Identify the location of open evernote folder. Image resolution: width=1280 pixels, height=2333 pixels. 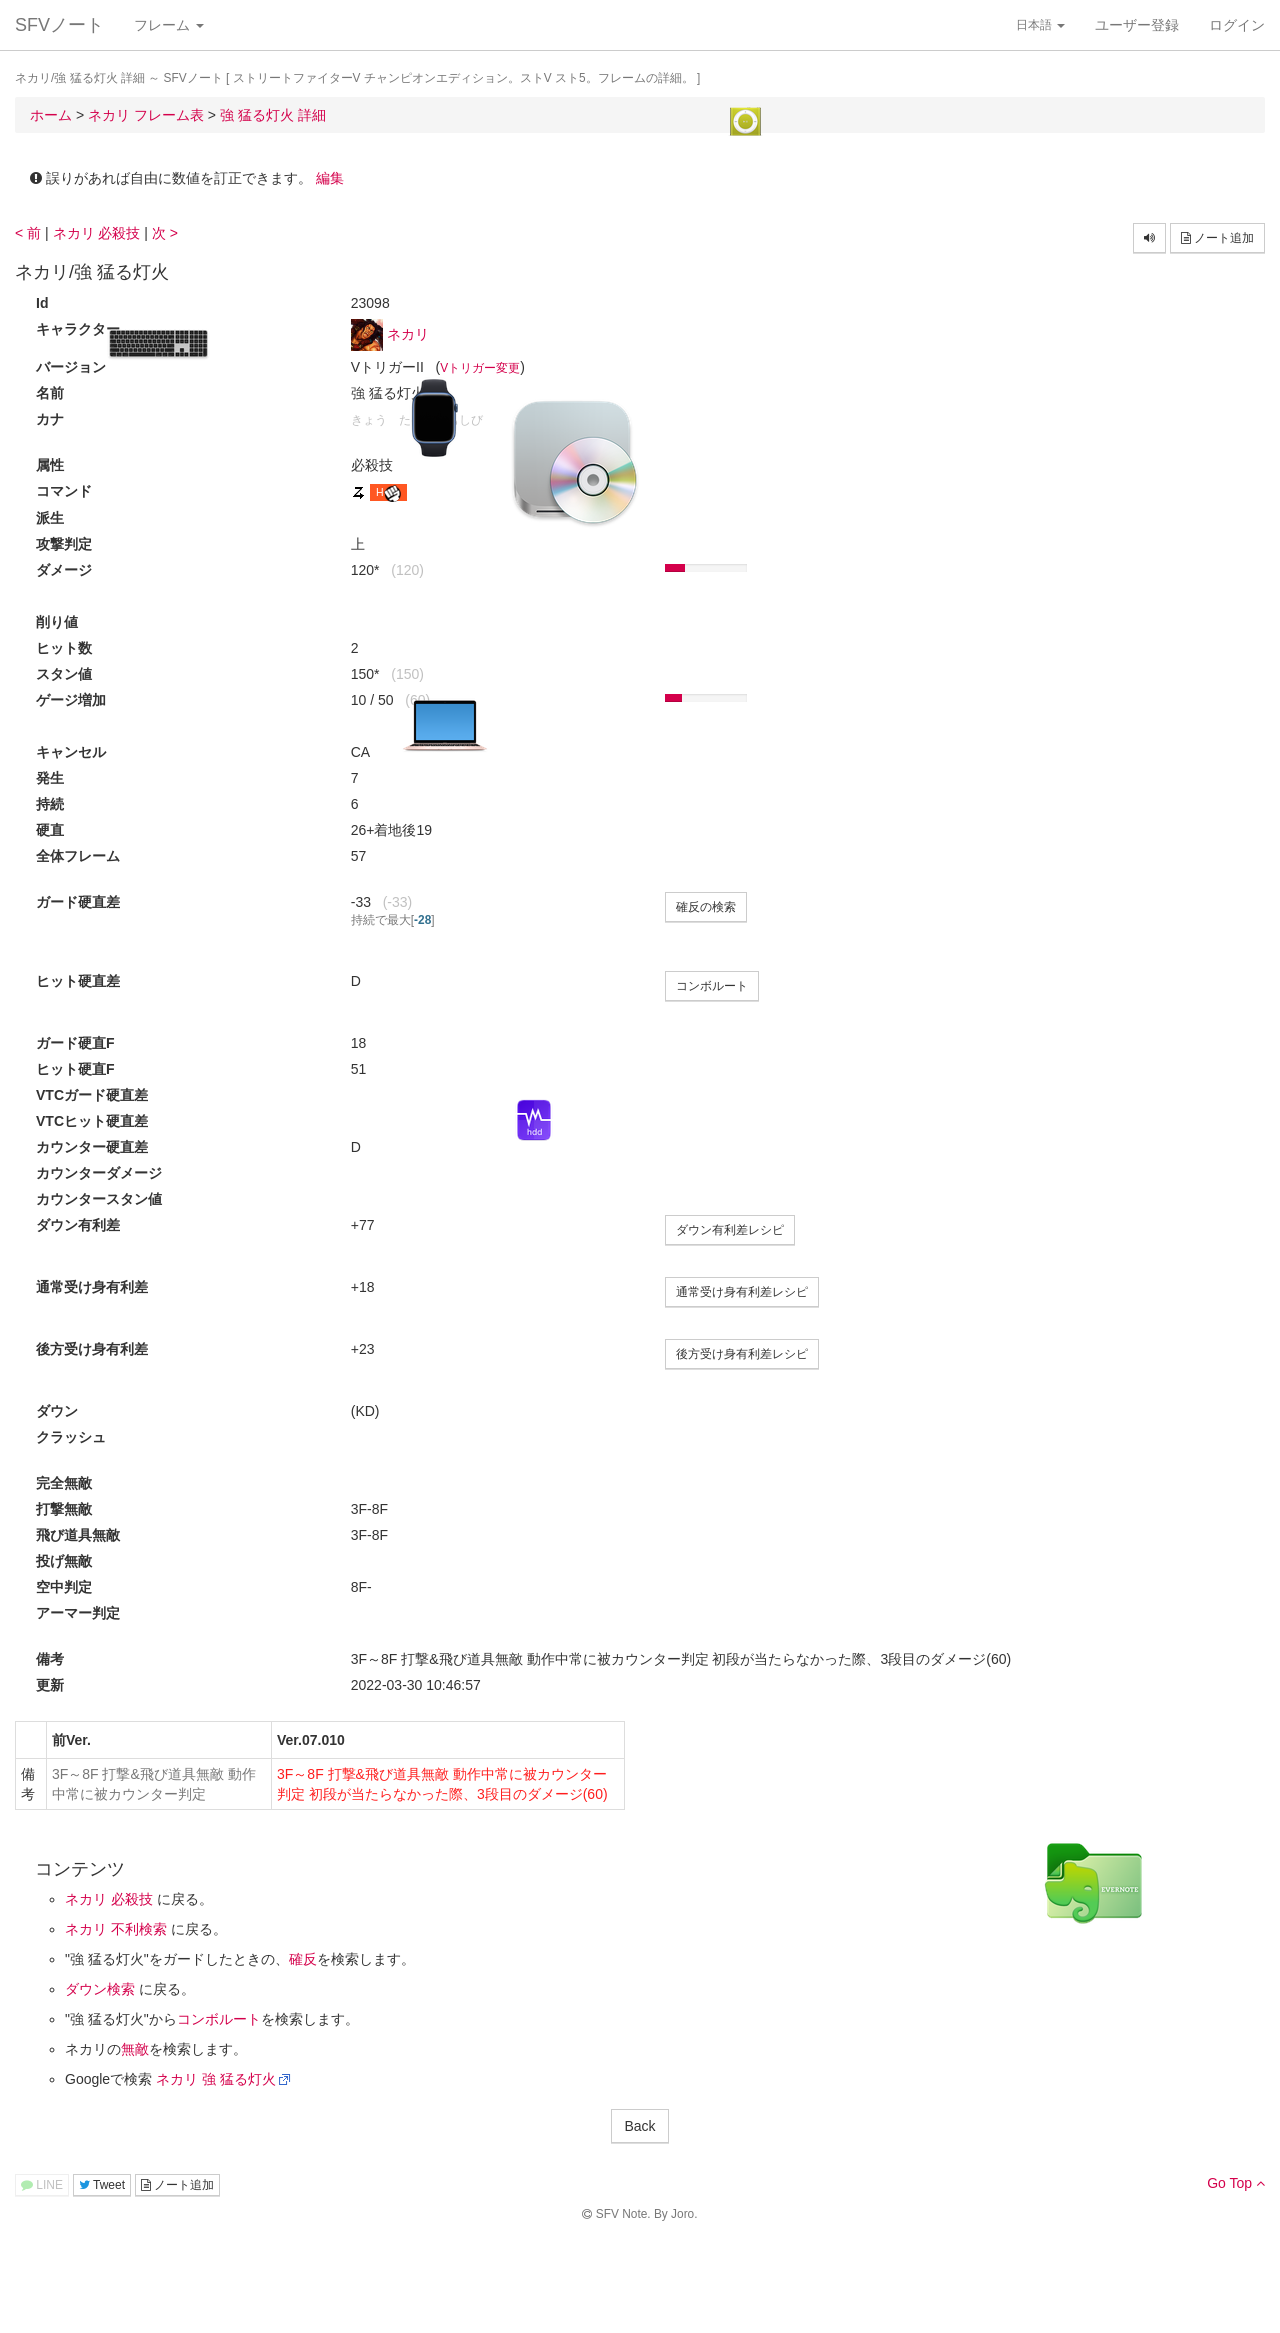
(1094, 1883).